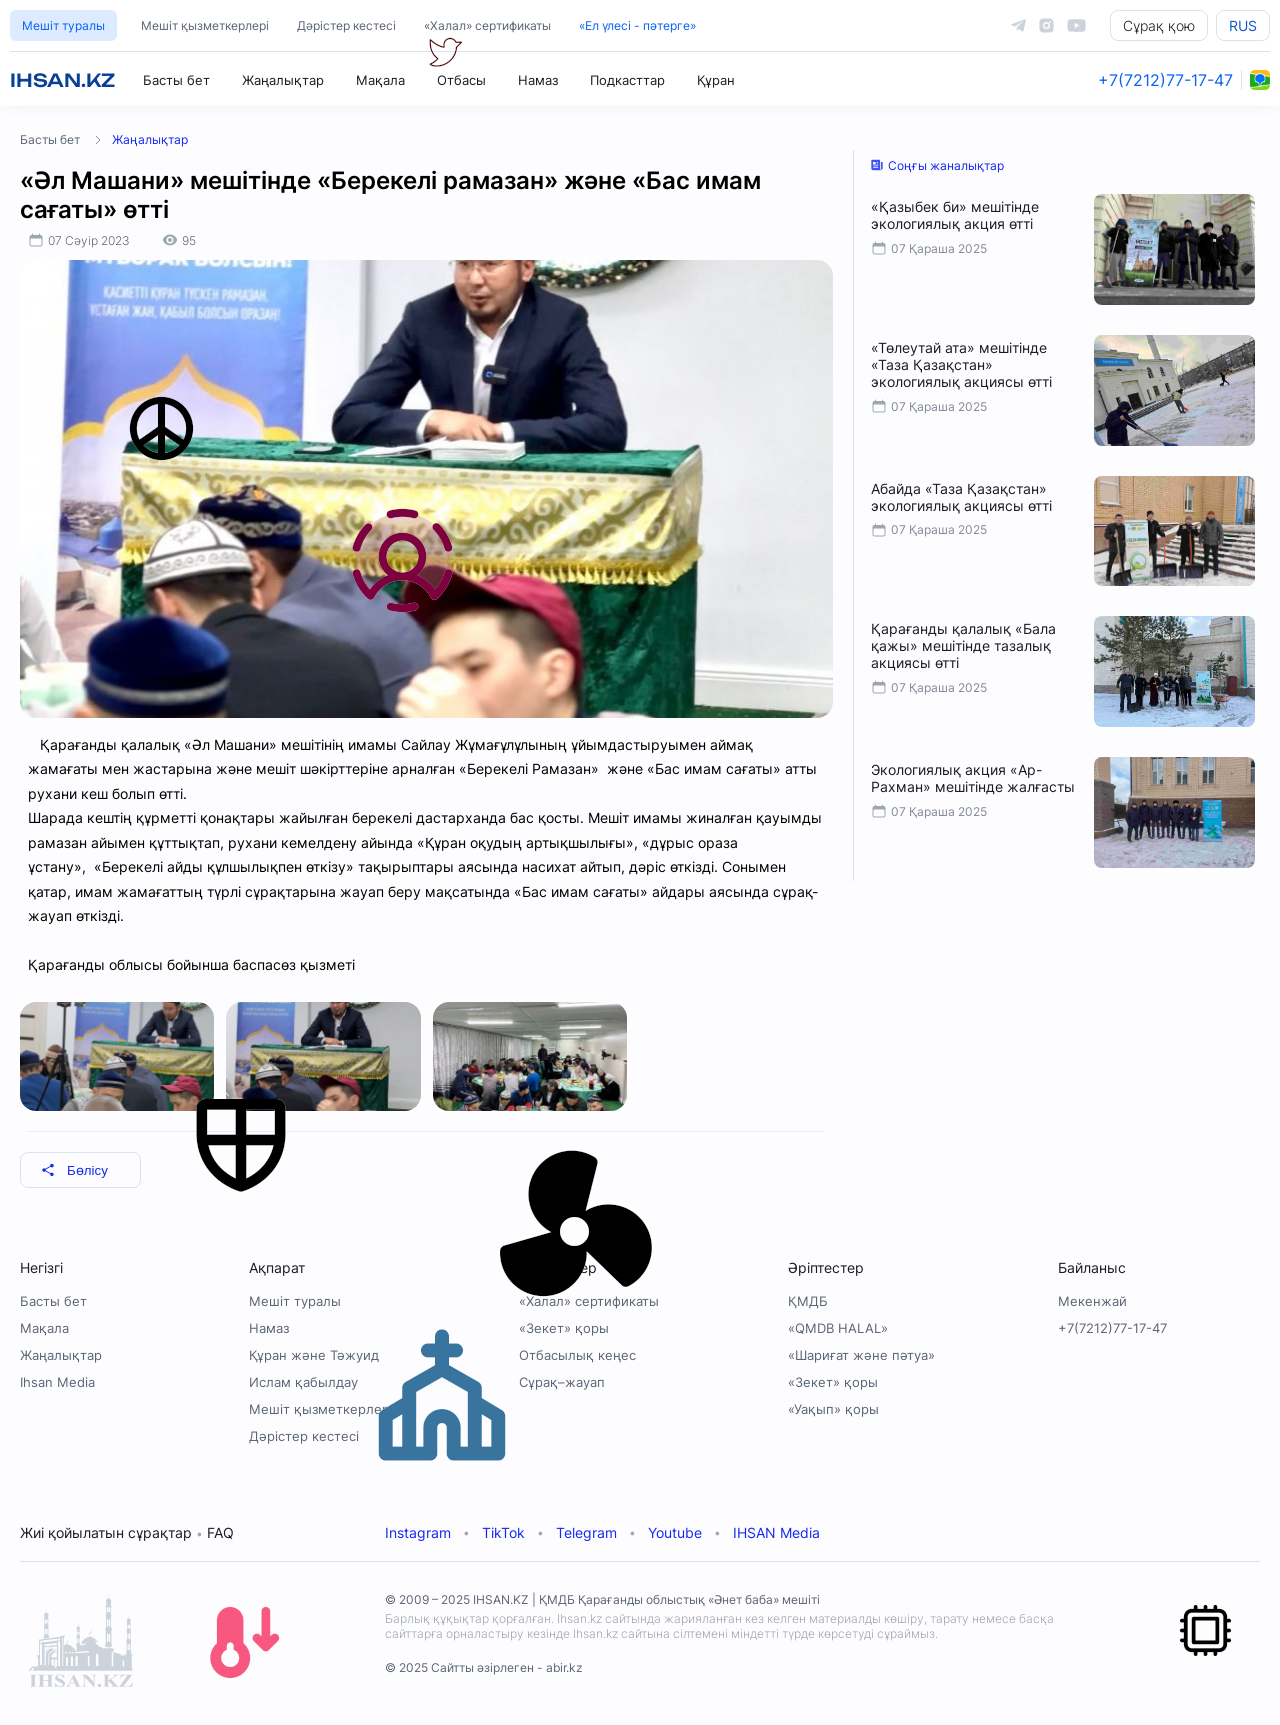 Image resolution: width=1280 pixels, height=1725 pixels. Describe the element at coordinates (1205, 1630) in the screenshot. I see `view processor or hardware information` at that location.